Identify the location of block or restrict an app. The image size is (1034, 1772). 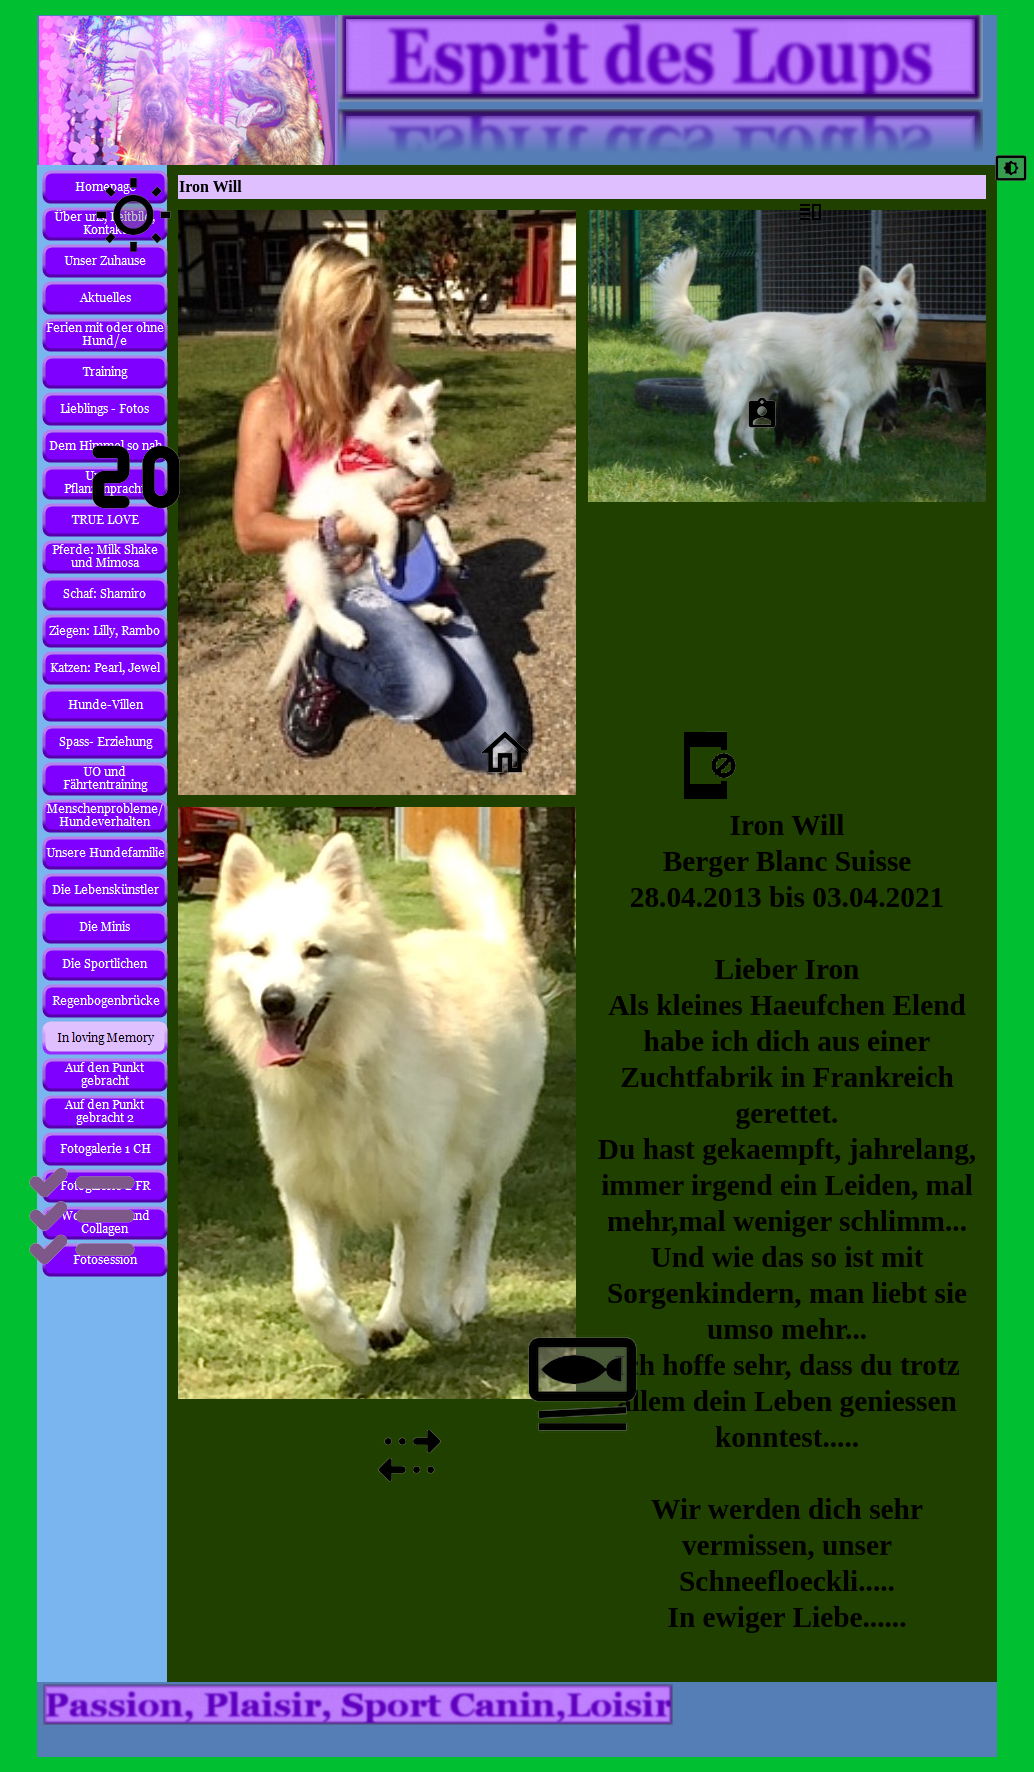
(705, 765).